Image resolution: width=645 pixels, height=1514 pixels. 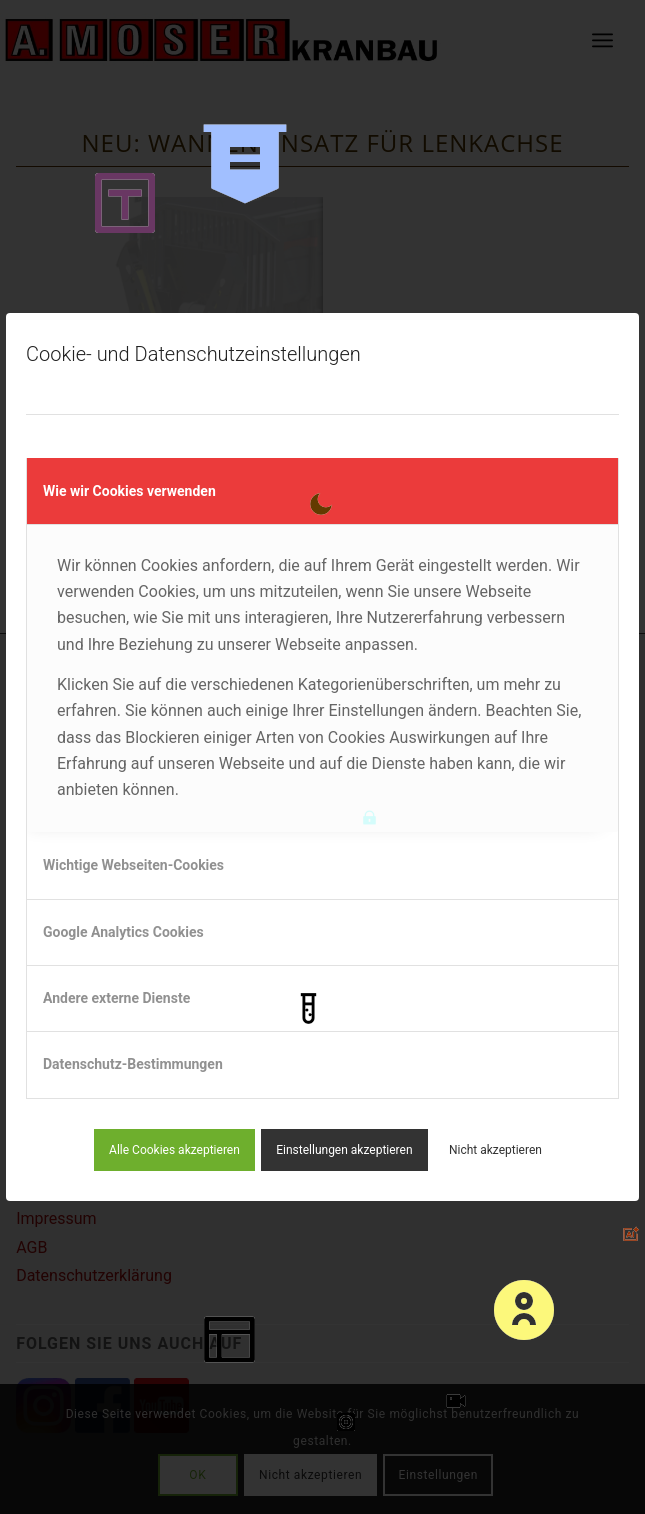 What do you see at coordinates (229, 1339) in the screenshot?
I see `switch to sidebar layout view` at bounding box center [229, 1339].